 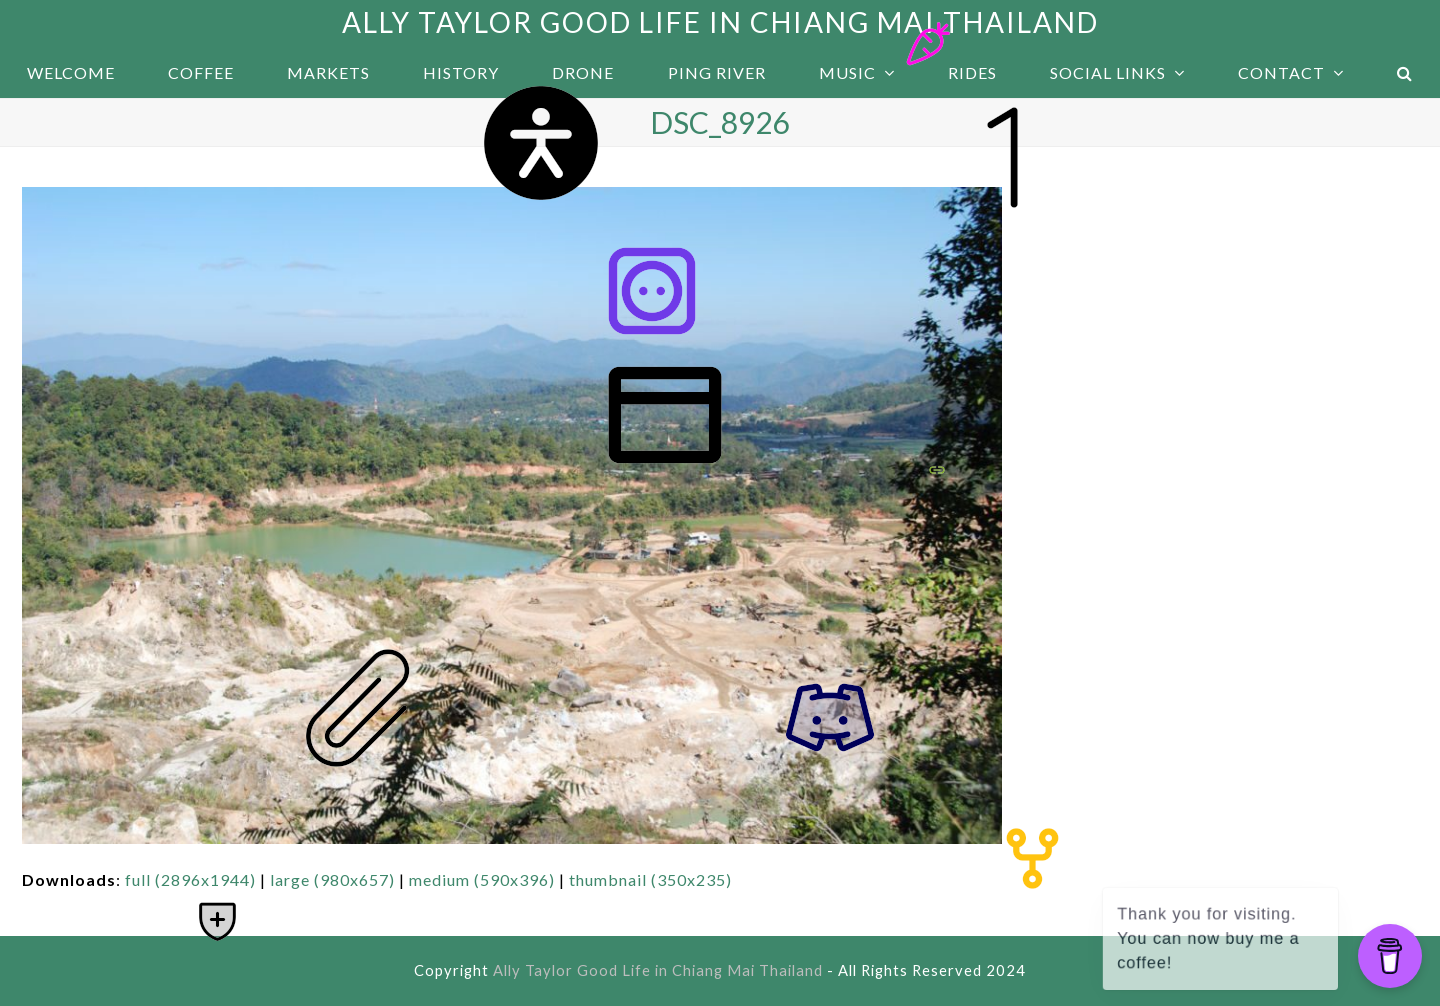 I want to click on open discord, so click(x=830, y=716).